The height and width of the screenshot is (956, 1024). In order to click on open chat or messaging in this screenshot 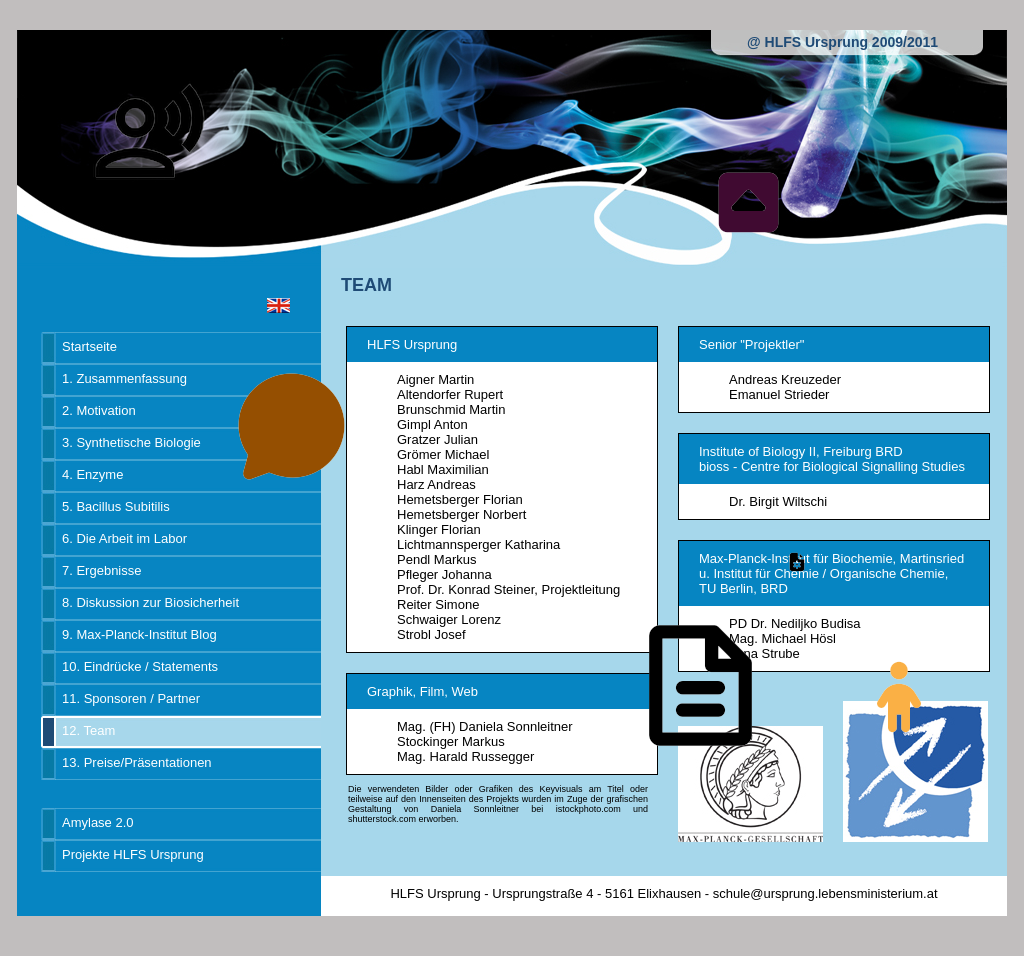, I will do `click(291, 426)`.